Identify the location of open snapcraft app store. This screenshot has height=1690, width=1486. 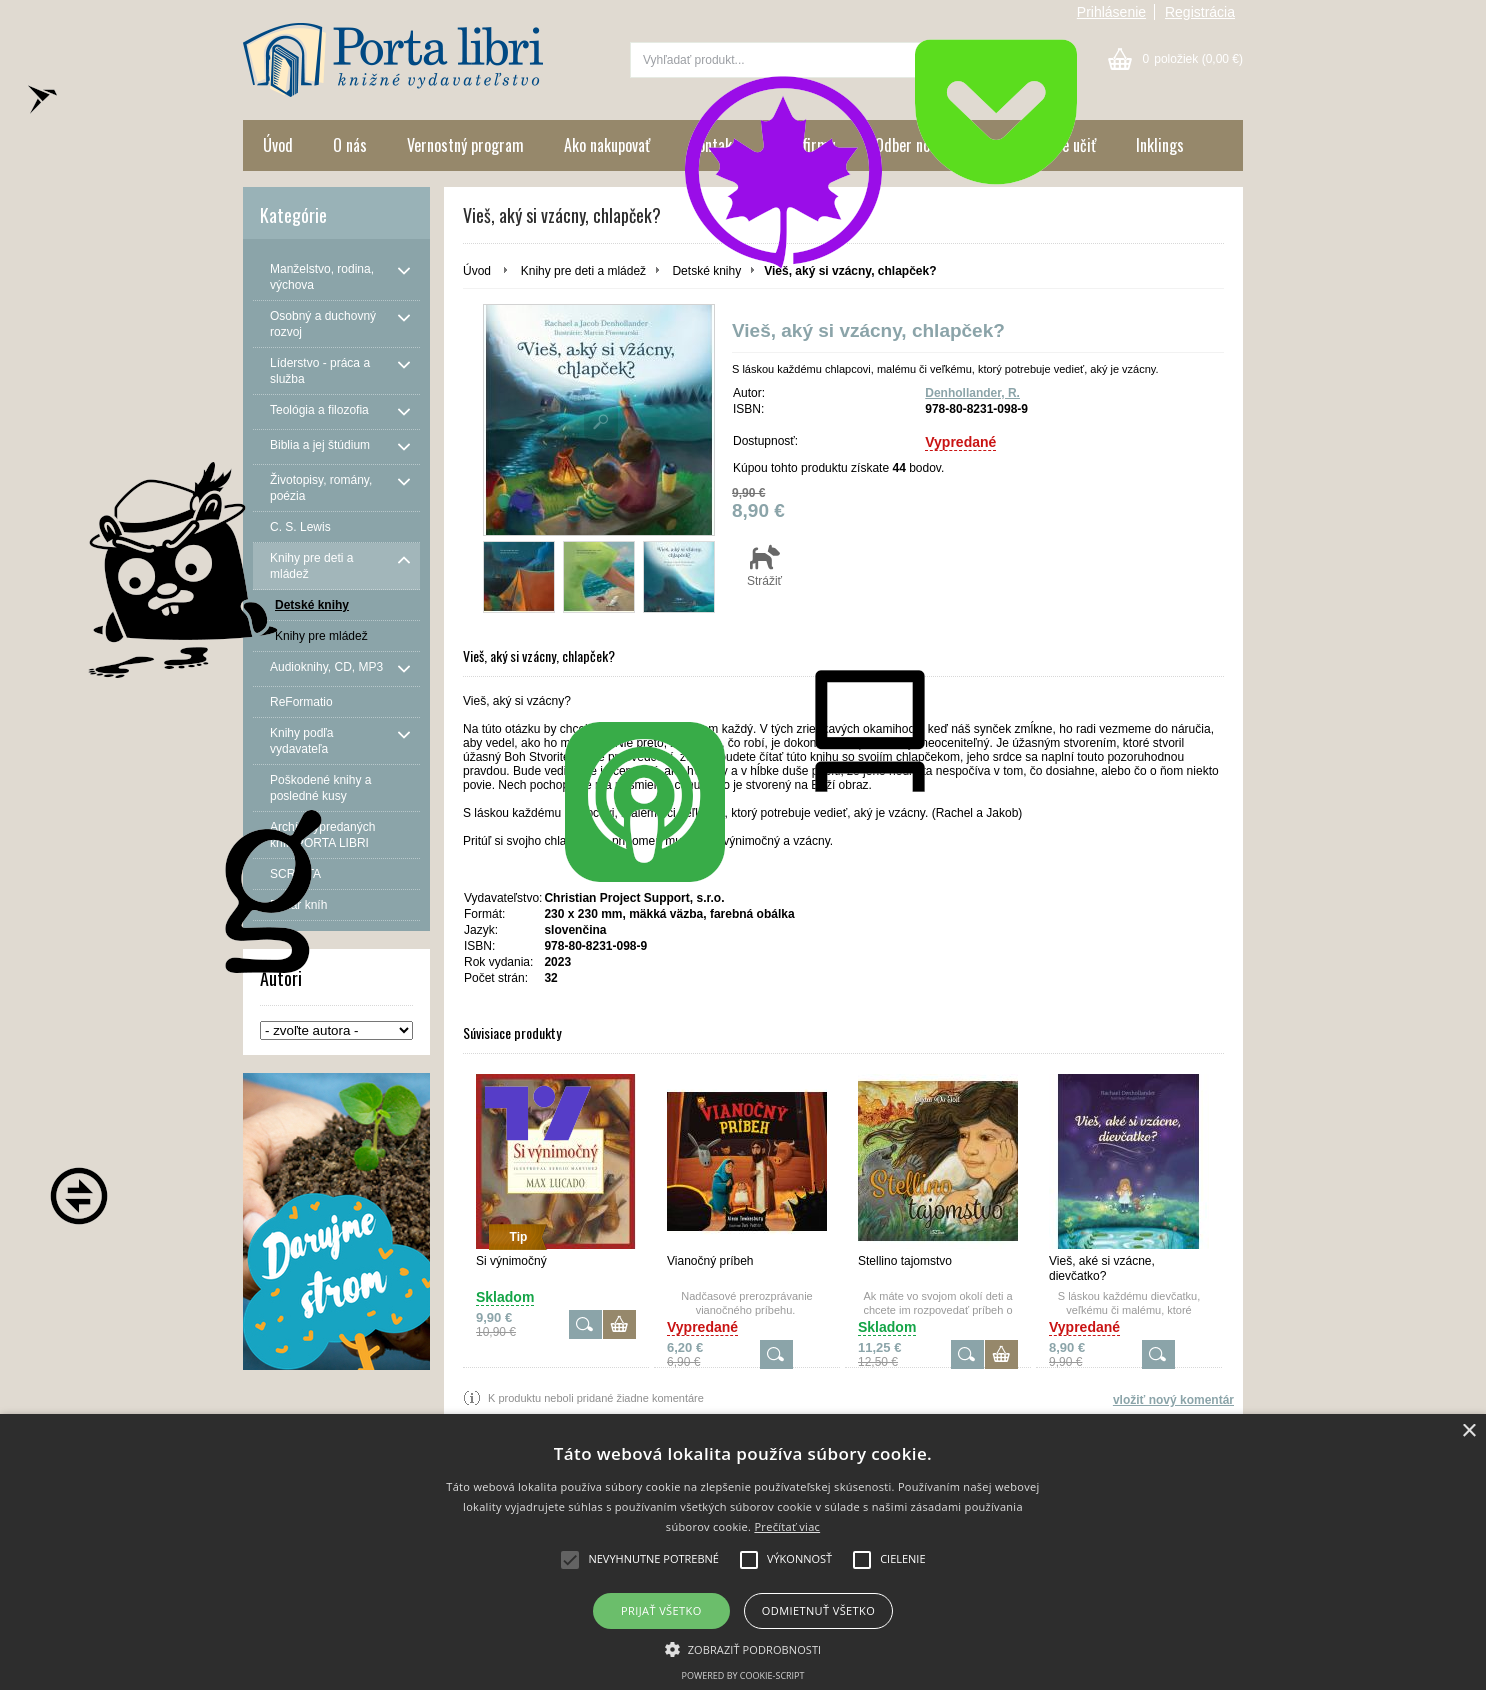
(42, 99).